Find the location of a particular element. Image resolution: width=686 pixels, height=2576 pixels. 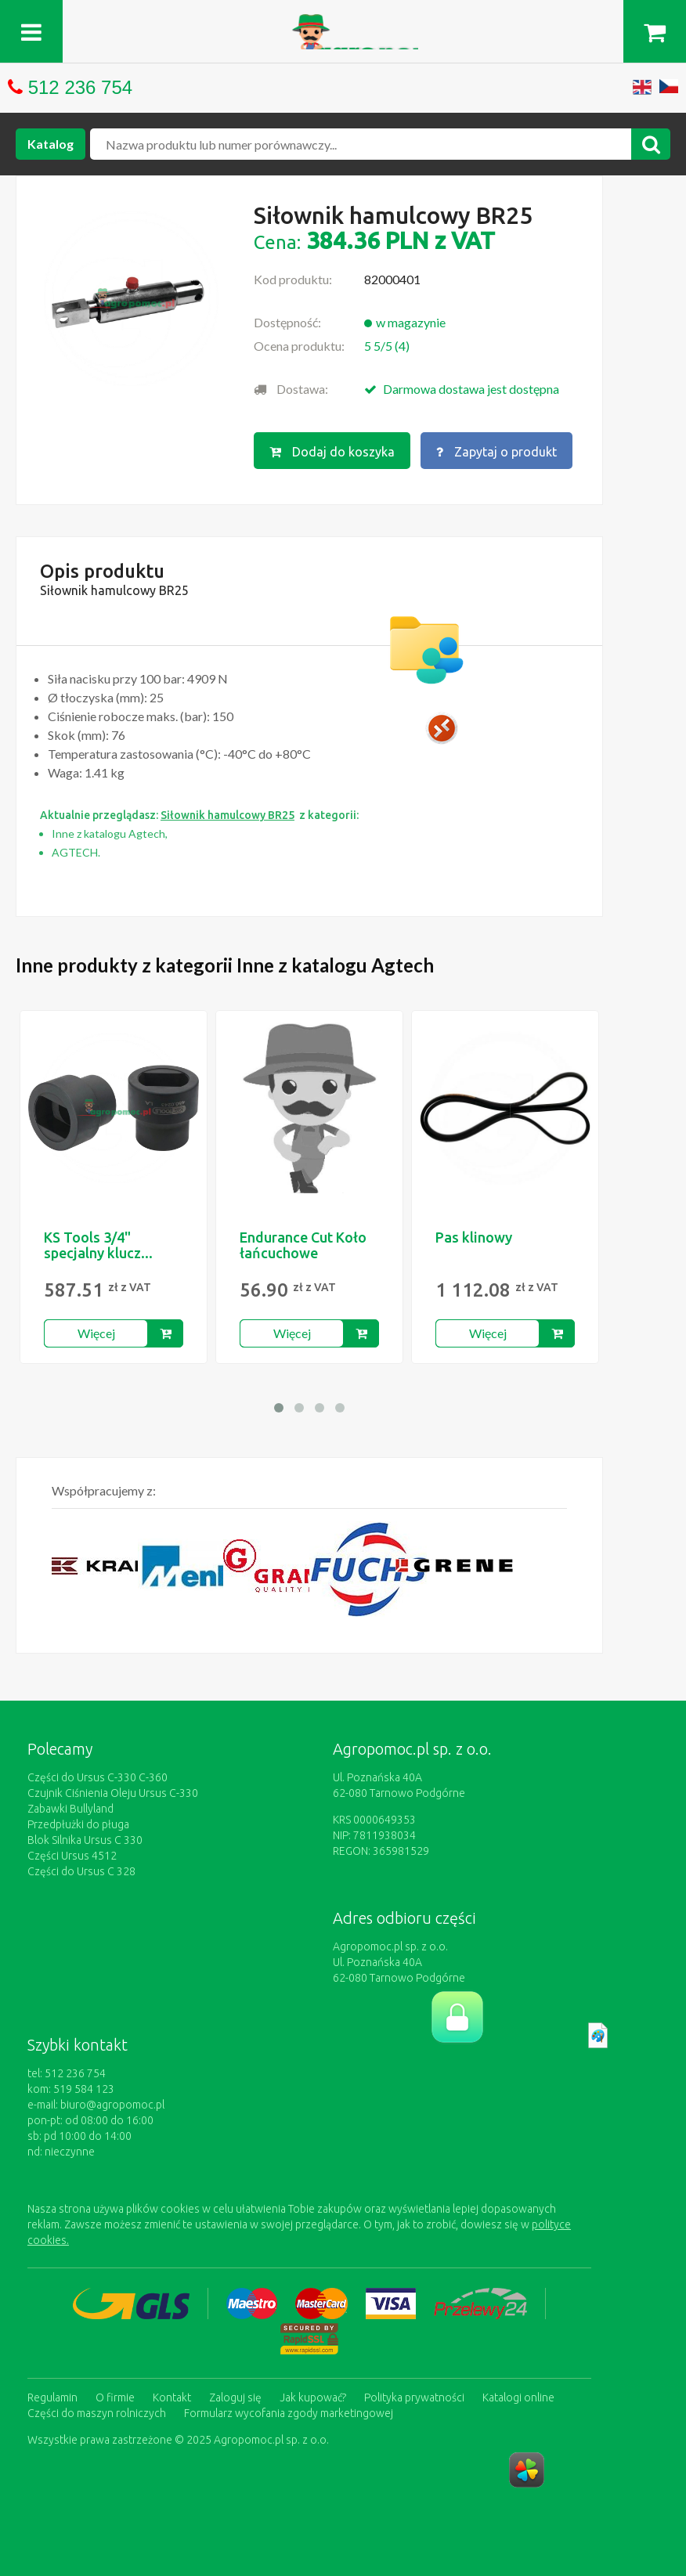

launch playonlinux to run windows applications is located at coordinates (526, 2470).